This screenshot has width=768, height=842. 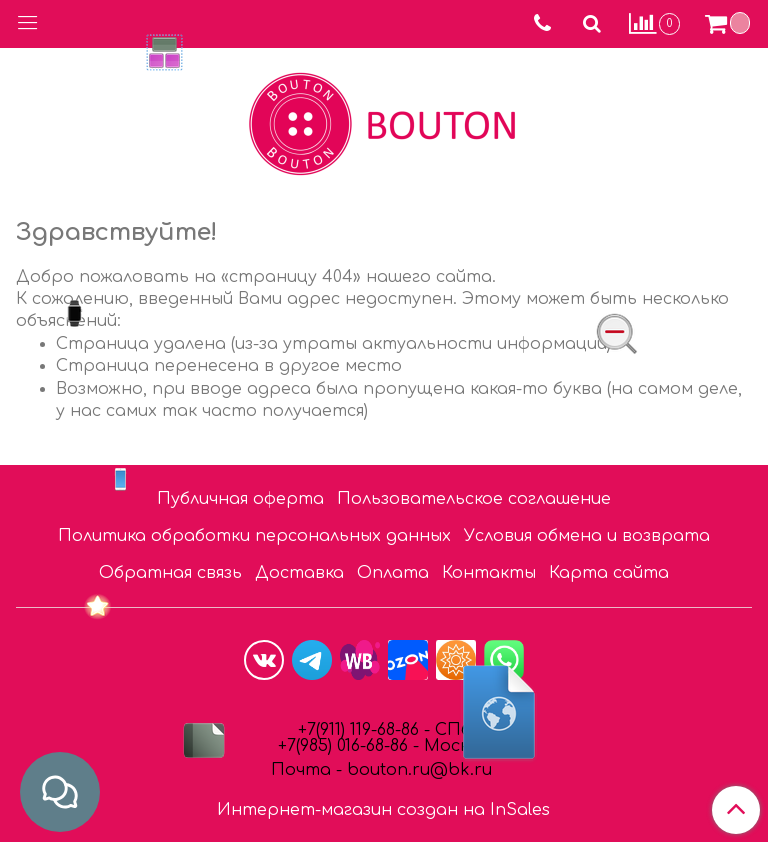 What do you see at coordinates (499, 714) in the screenshot?
I see `an opendocument web template file` at bounding box center [499, 714].